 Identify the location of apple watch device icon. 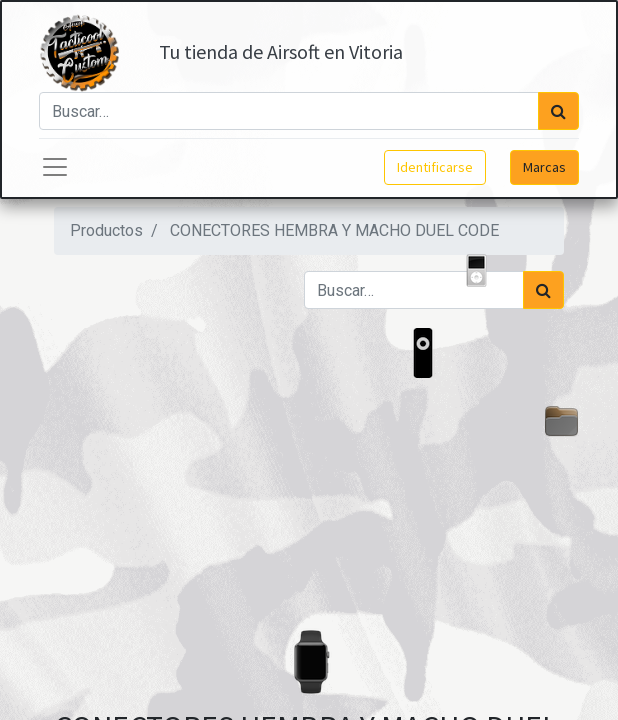
(311, 662).